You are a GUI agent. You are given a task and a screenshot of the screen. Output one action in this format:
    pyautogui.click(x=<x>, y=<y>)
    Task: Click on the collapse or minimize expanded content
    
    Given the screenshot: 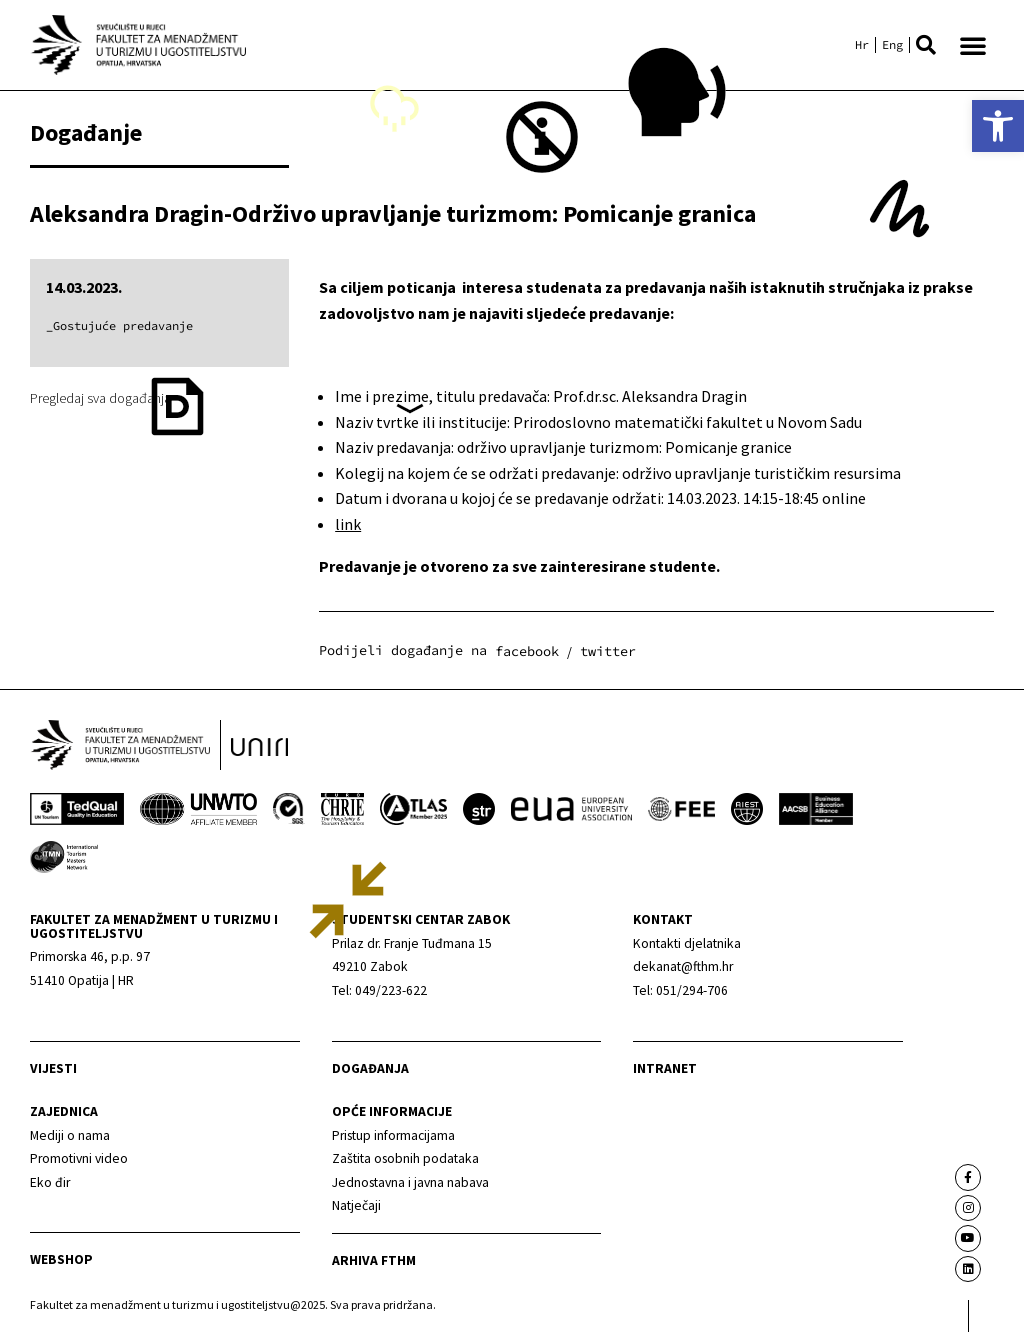 What is the action you would take?
    pyautogui.click(x=348, y=900)
    